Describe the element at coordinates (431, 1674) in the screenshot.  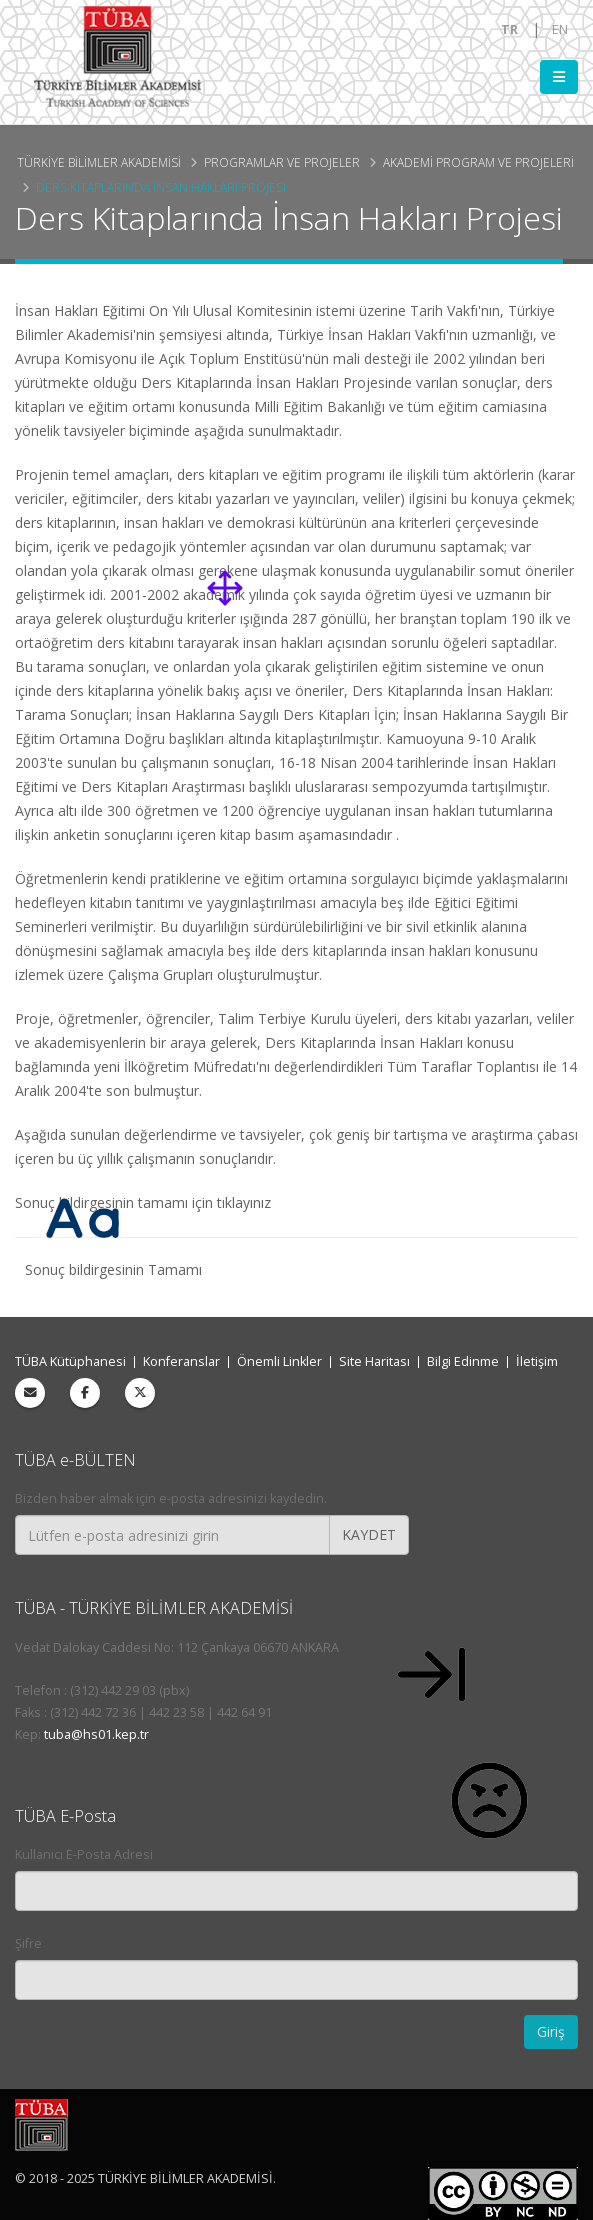
I see `move item to the end of a list` at that location.